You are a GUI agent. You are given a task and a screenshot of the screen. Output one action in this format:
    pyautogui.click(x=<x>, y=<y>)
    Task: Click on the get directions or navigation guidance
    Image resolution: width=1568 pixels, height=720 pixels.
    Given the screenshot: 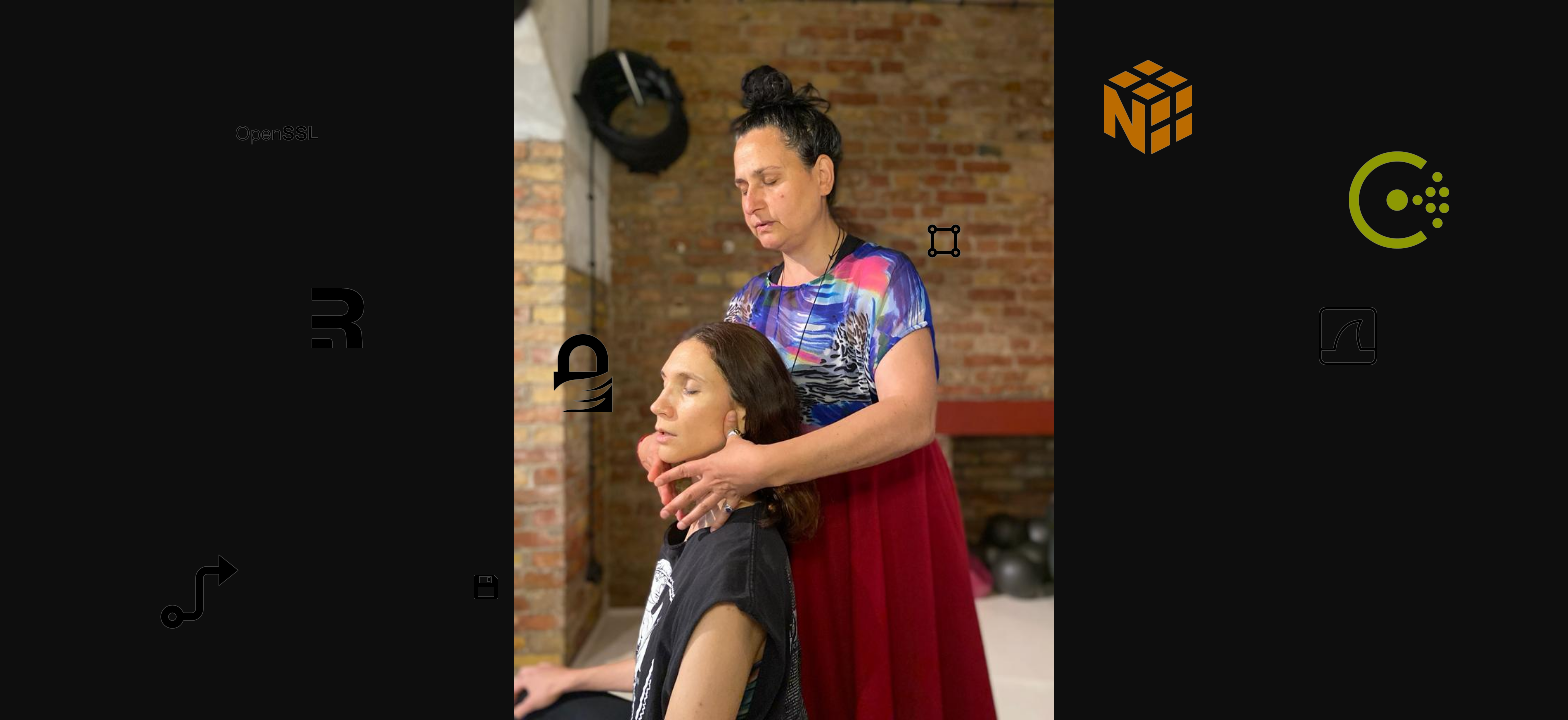 What is the action you would take?
    pyautogui.click(x=199, y=593)
    